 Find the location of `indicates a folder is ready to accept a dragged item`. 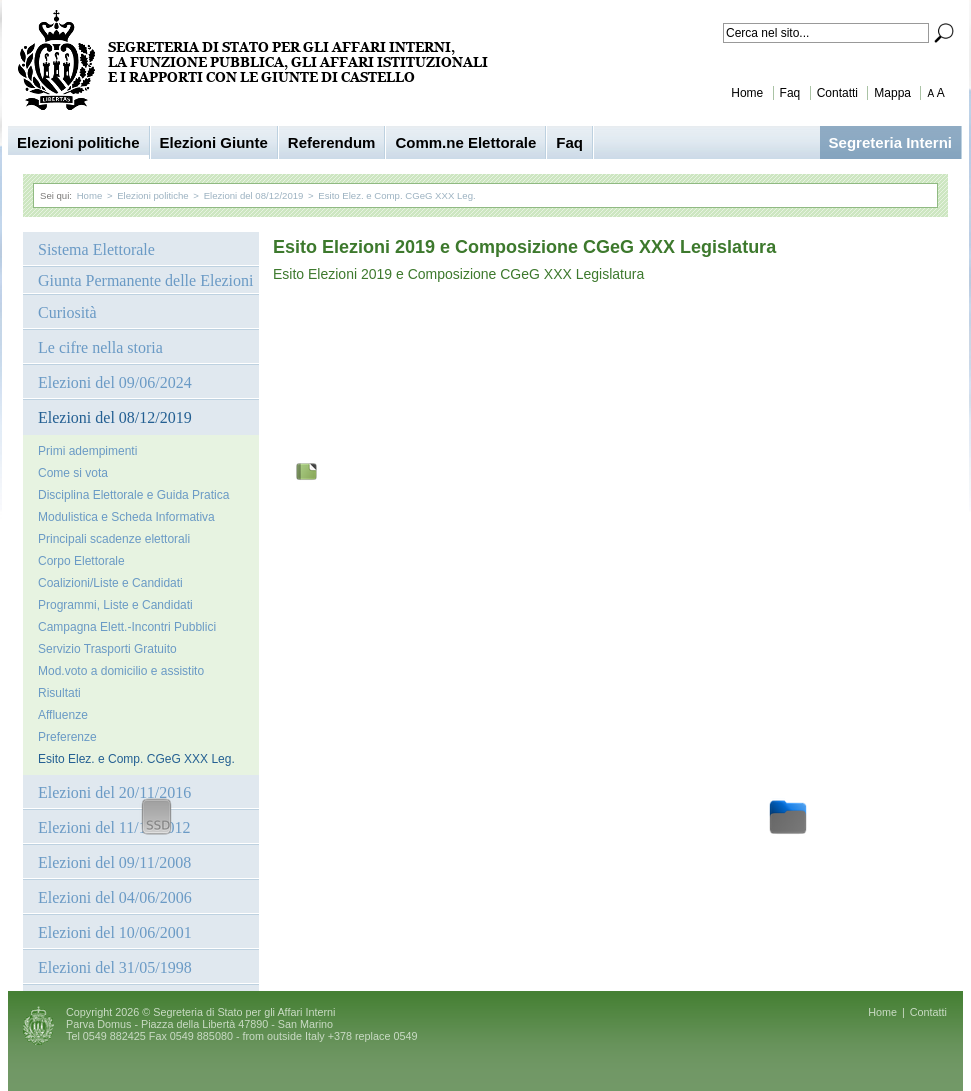

indicates a folder is ready to accept a dragged item is located at coordinates (788, 817).